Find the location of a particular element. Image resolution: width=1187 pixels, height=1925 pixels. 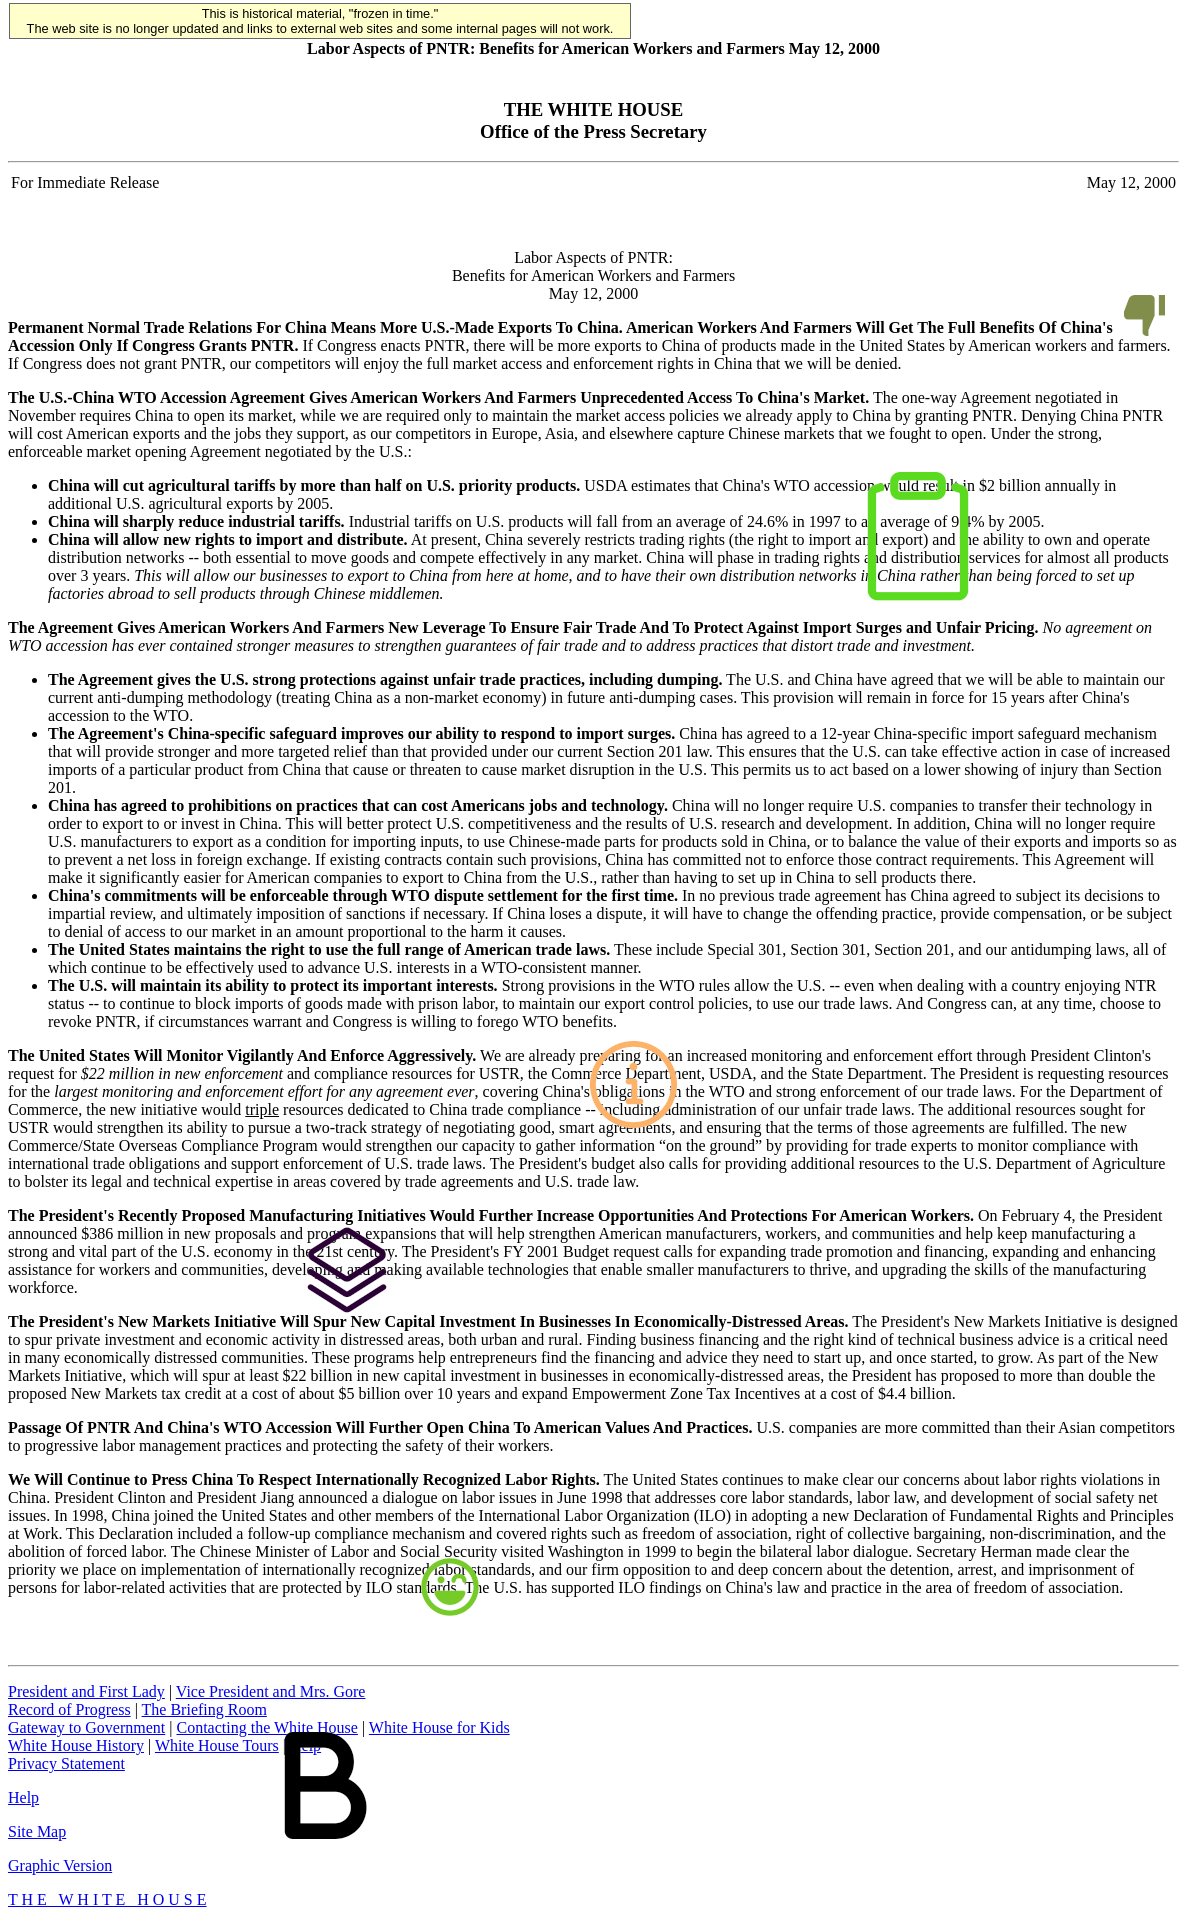

view more information or details is located at coordinates (633, 1084).